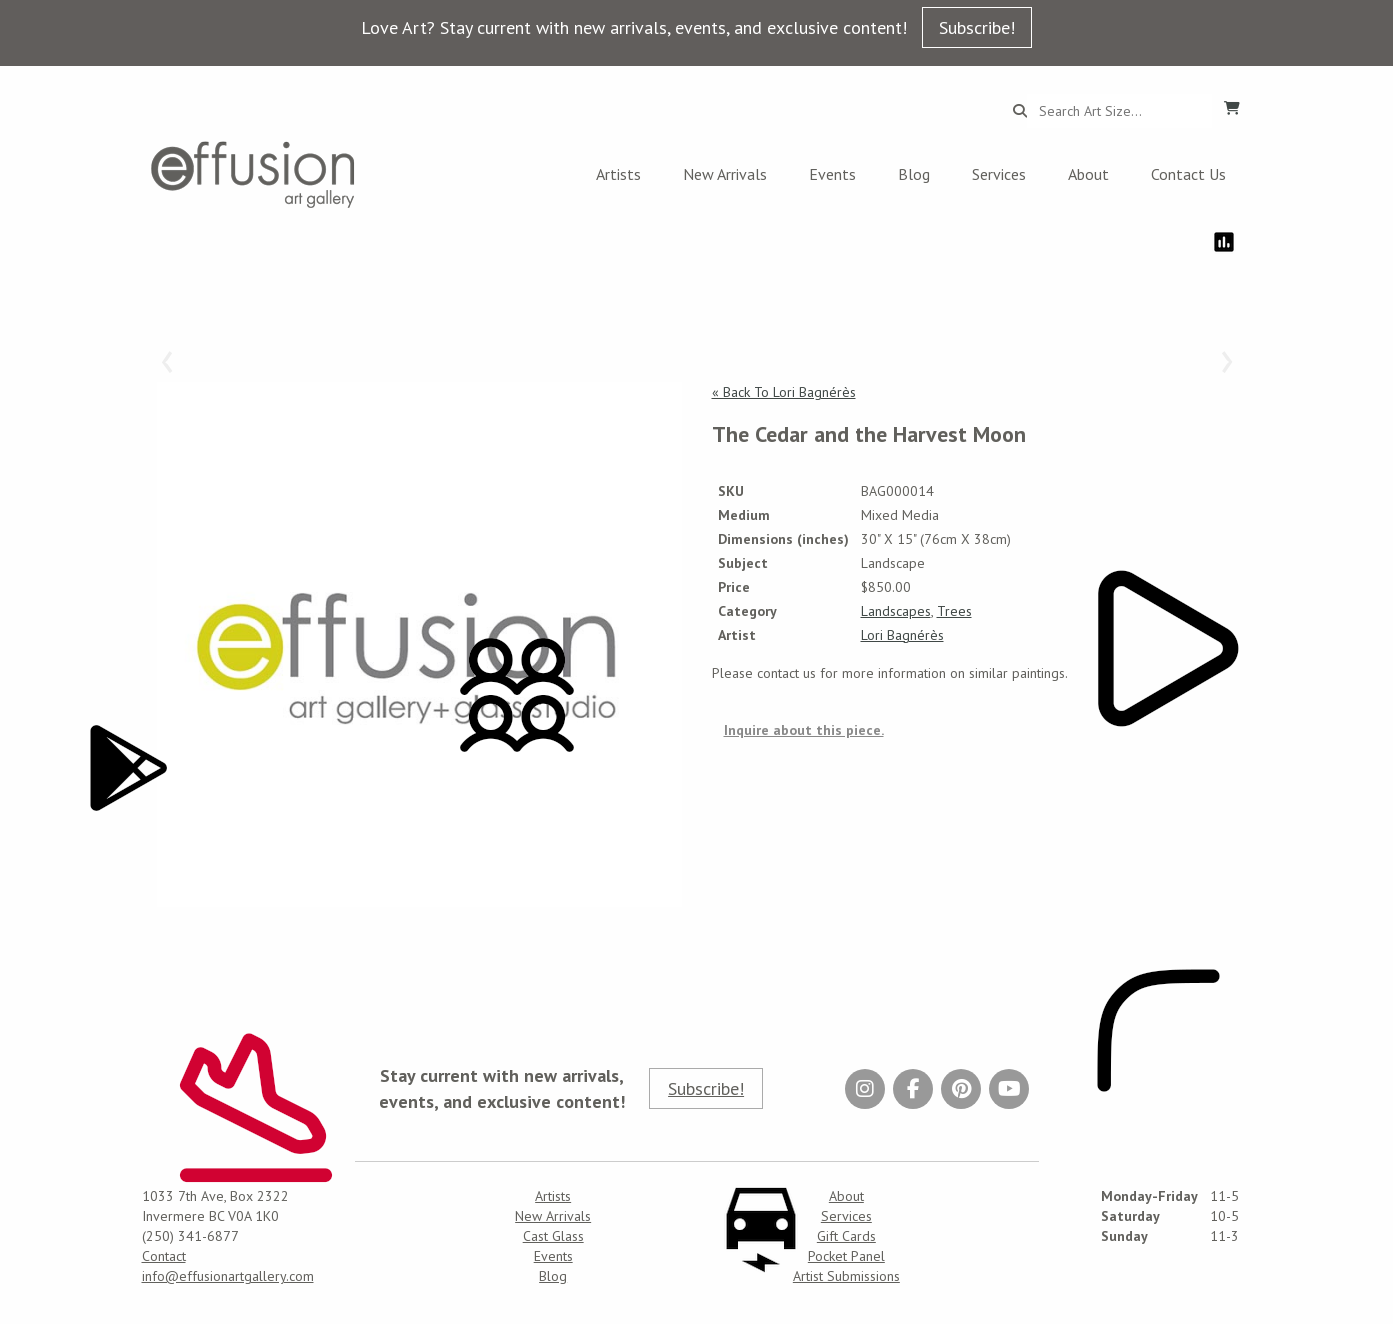  What do you see at coordinates (121, 768) in the screenshot?
I see `open google play store` at bounding box center [121, 768].